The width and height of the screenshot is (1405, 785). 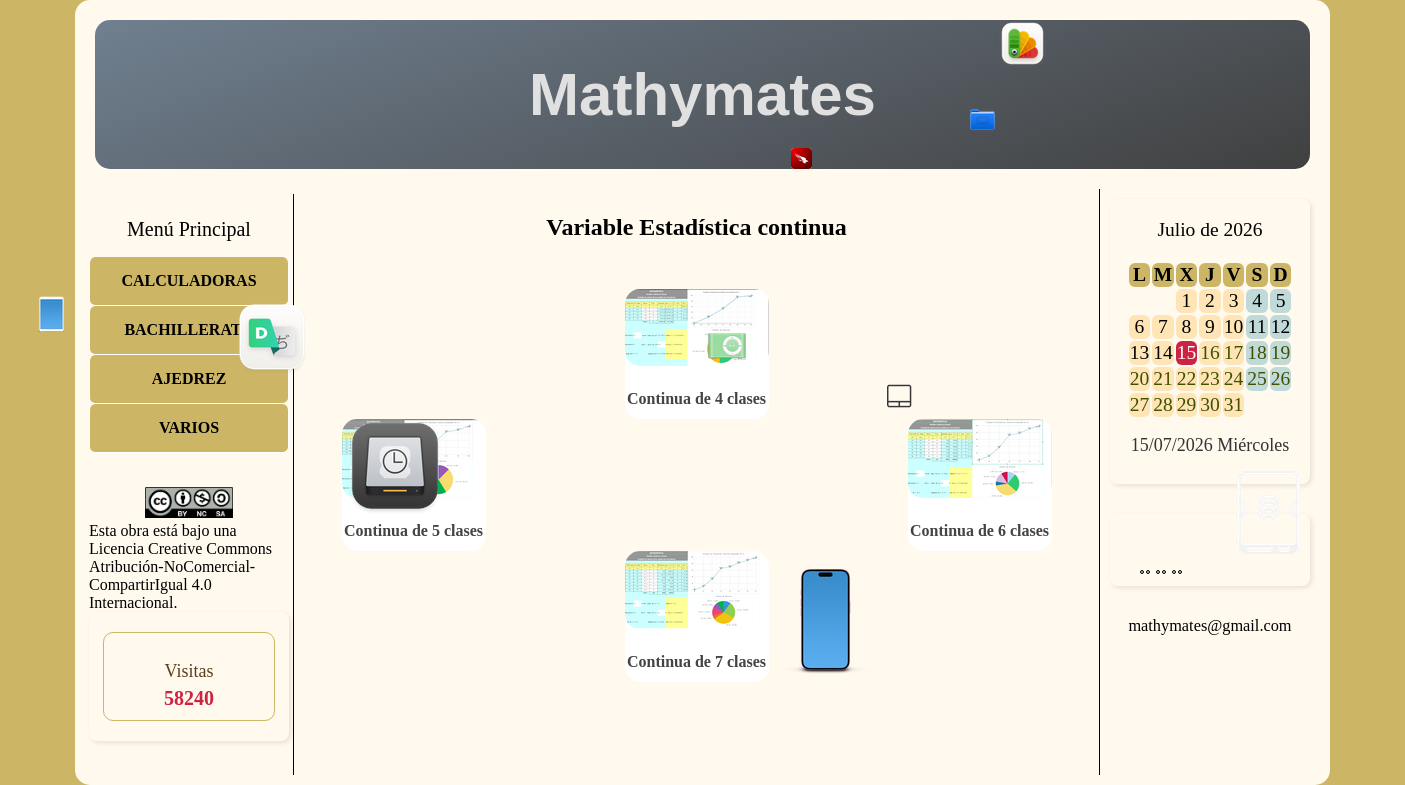 What do you see at coordinates (900, 396) in the screenshot?
I see `touchpad or trackpad input device` at bounding box center [900, 396].